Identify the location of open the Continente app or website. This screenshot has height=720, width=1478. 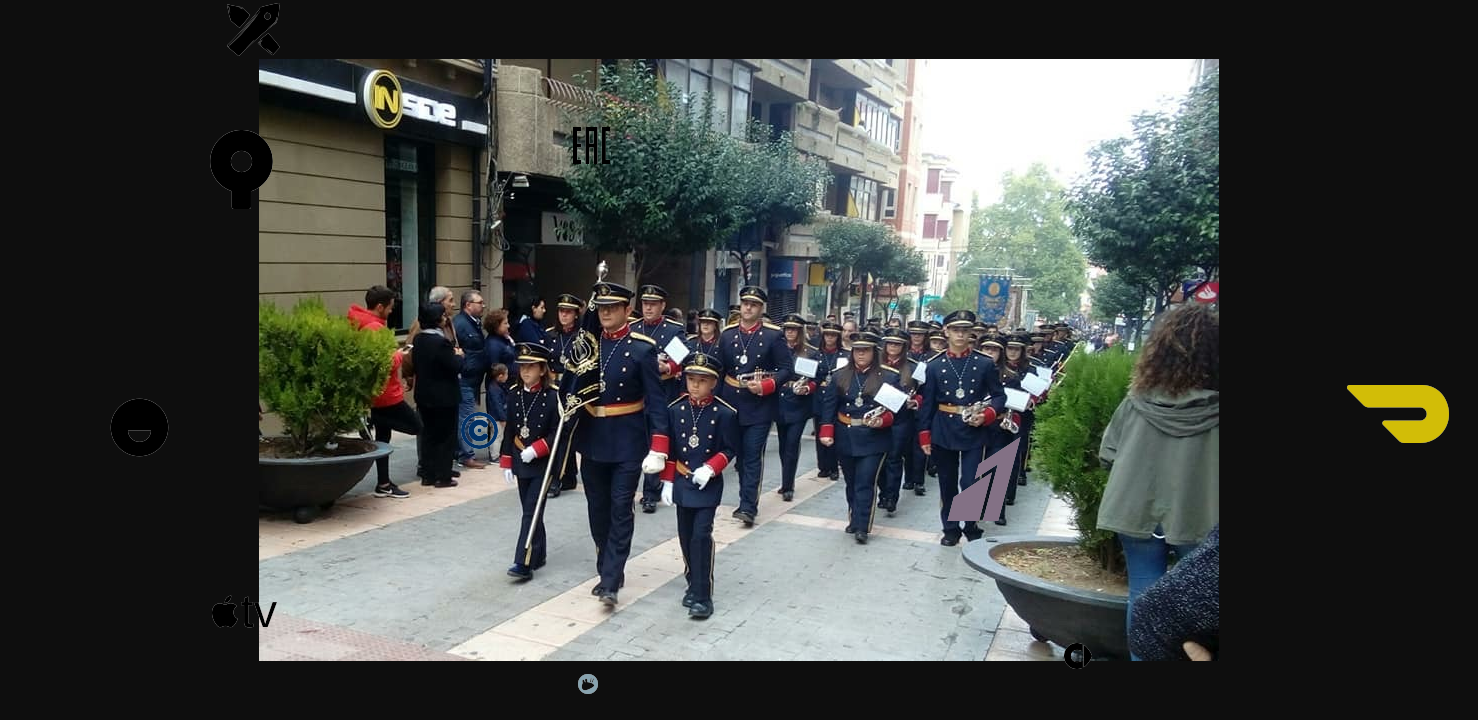
(479, 430).